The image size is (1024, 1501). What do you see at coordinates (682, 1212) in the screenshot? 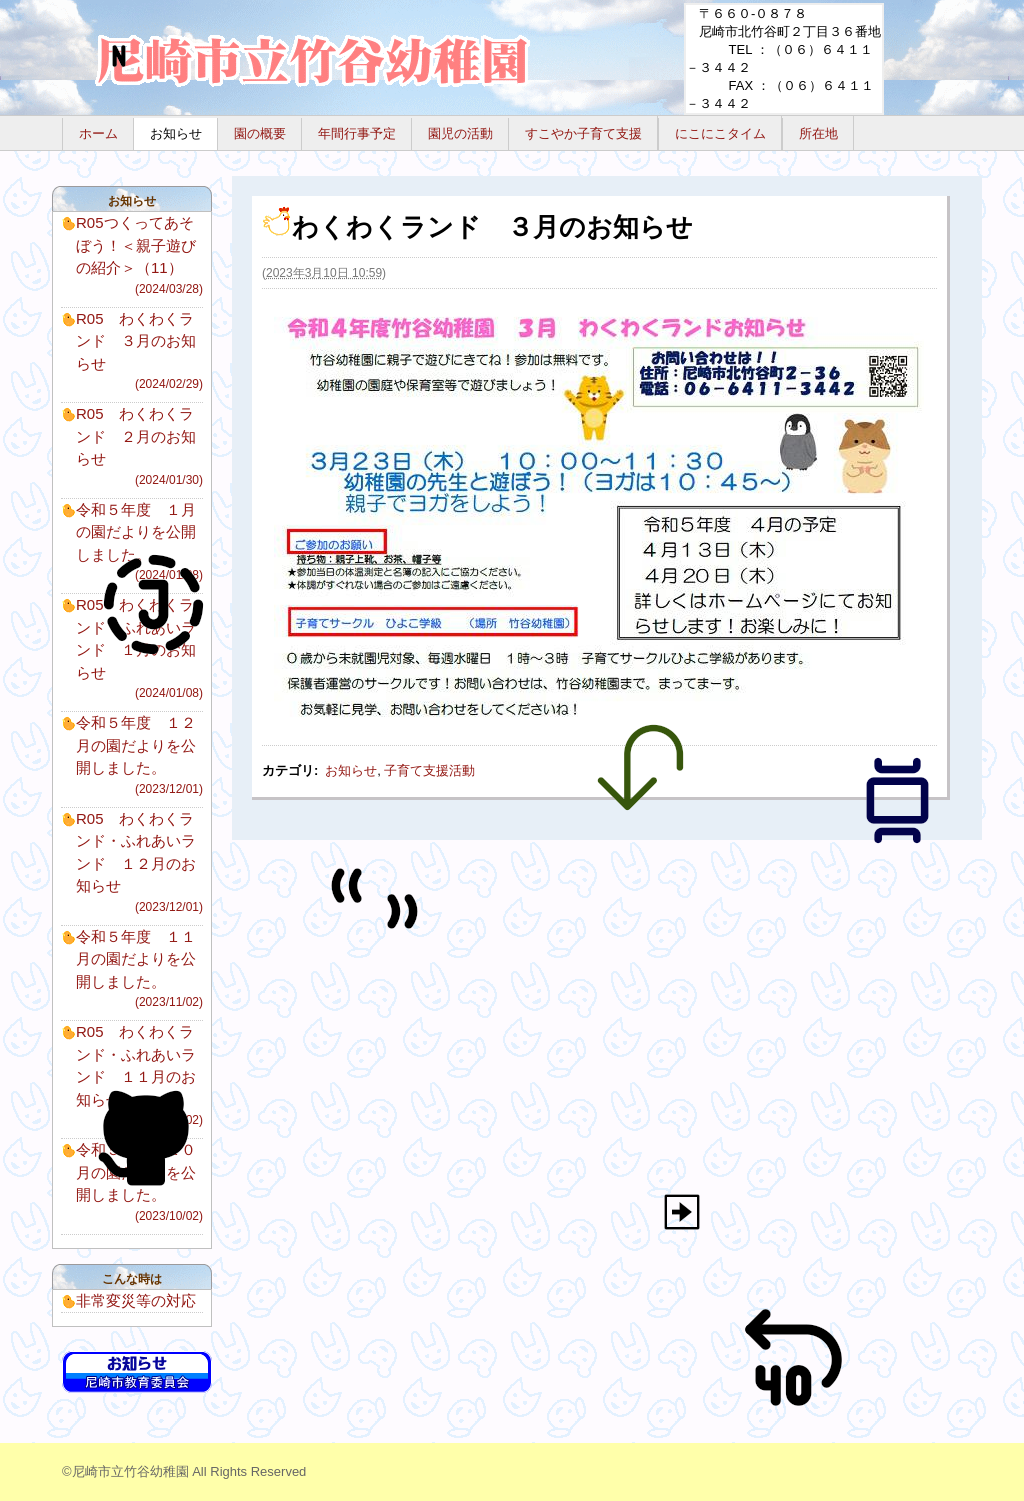
I see `indicates a file has been renamed in version control` at bounding box center [682, 1212].